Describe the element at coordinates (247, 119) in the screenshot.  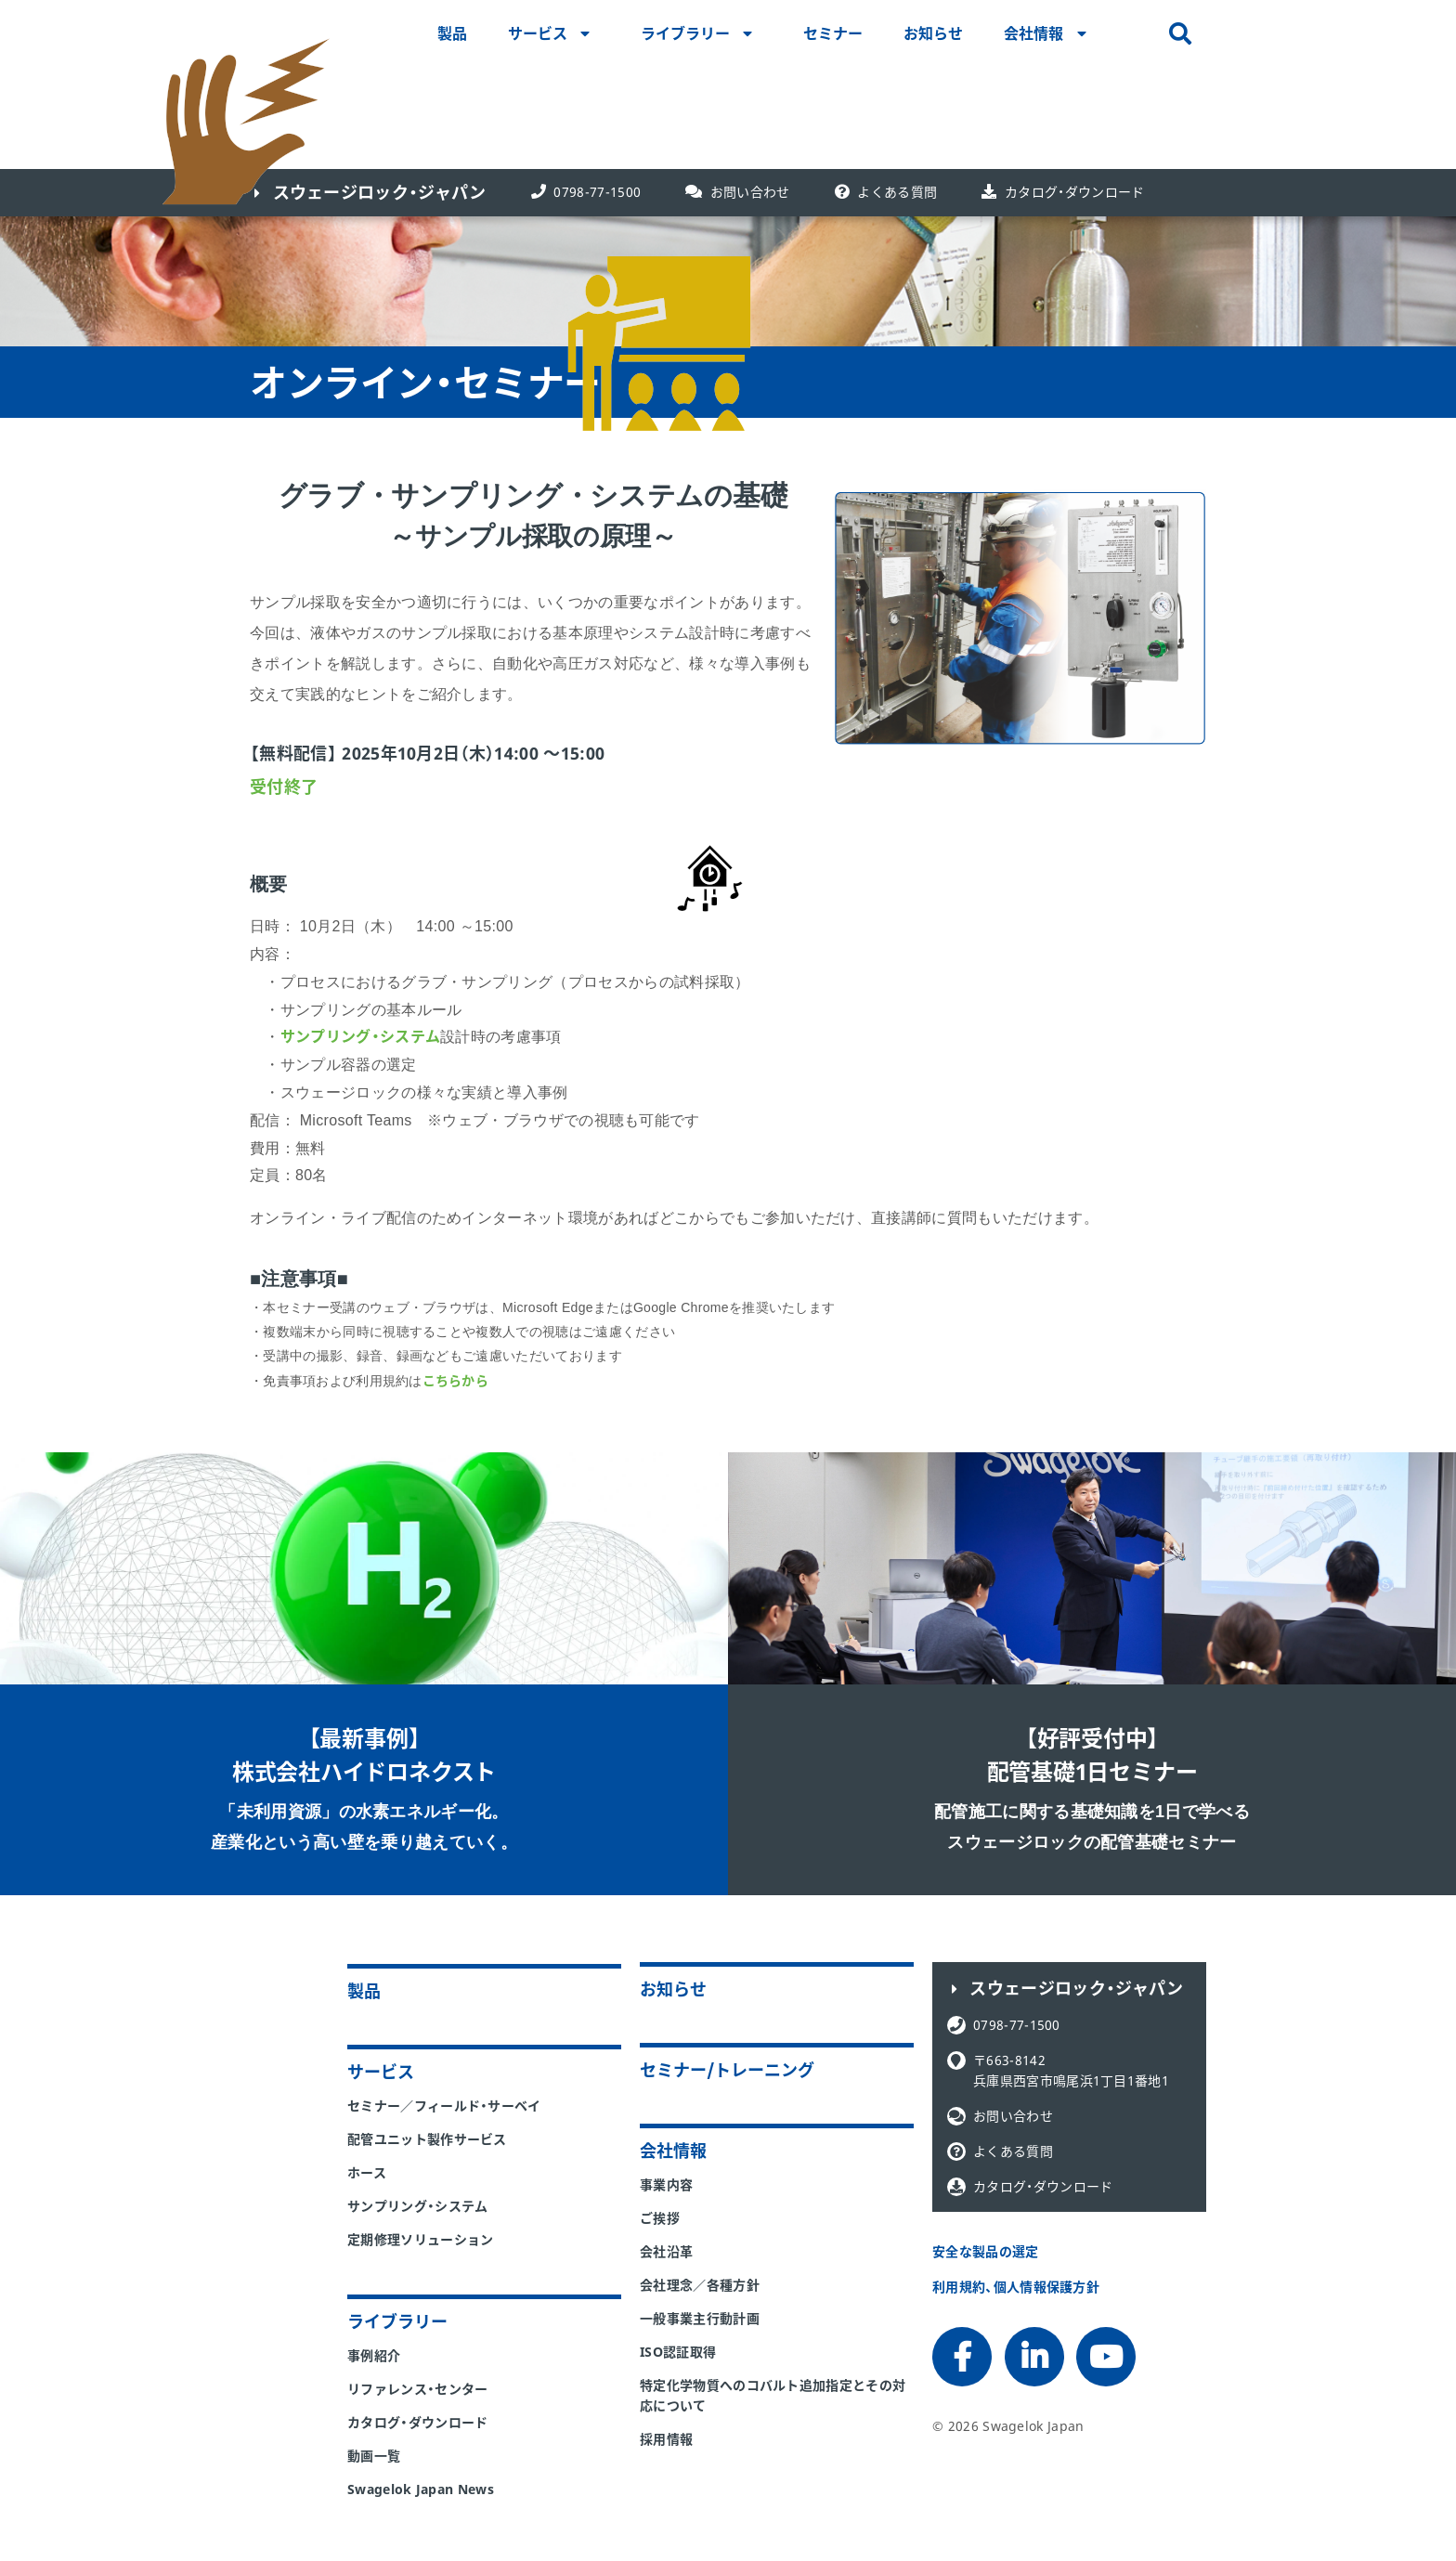
I see `cast a lightning spell` at that location.